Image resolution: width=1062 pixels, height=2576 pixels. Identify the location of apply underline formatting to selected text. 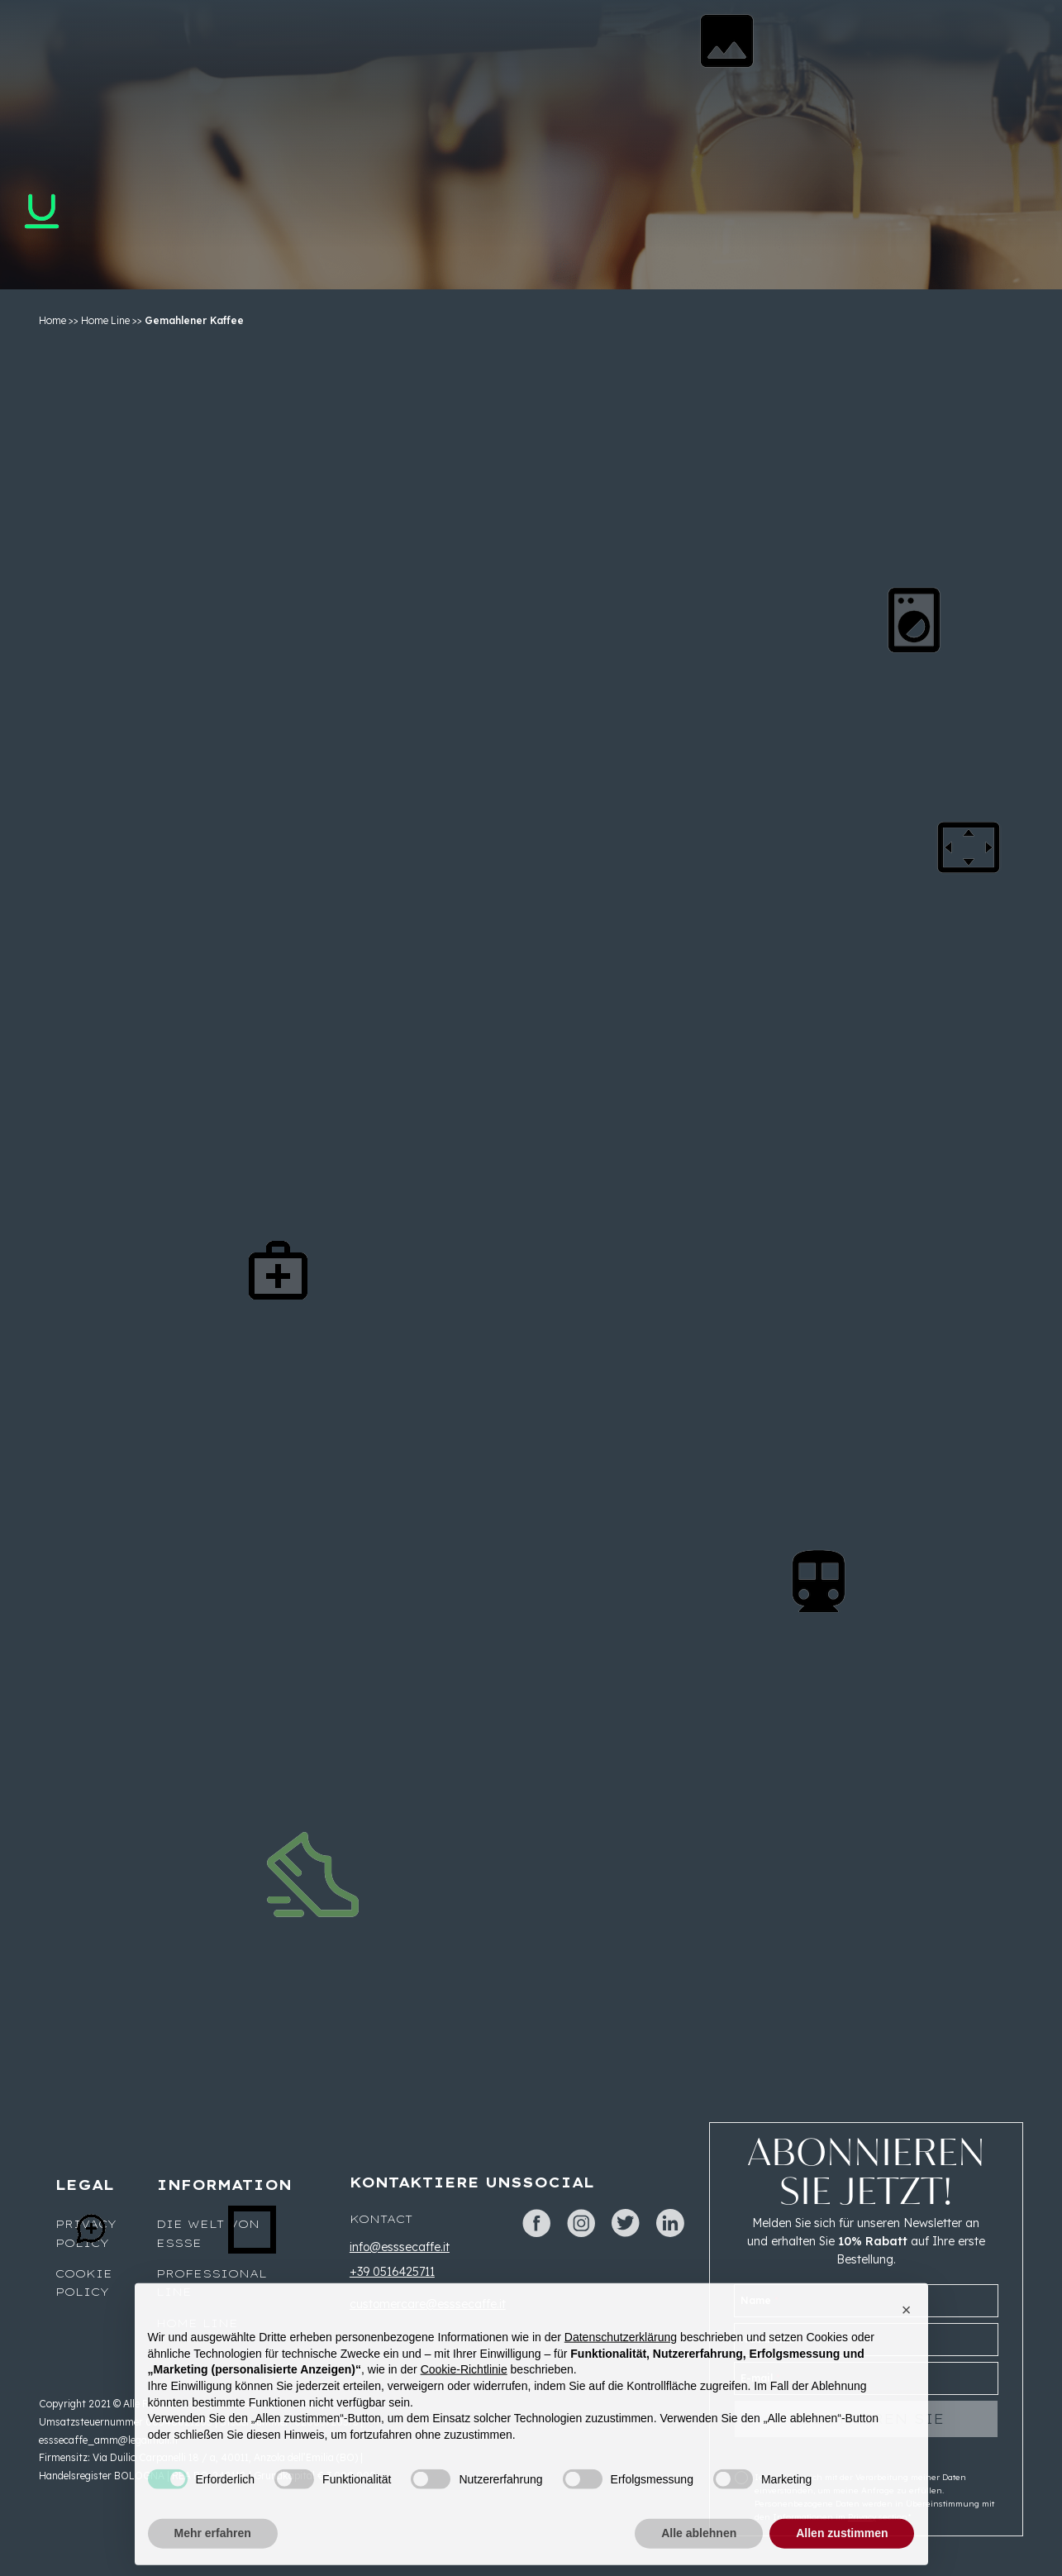
(41, 211).